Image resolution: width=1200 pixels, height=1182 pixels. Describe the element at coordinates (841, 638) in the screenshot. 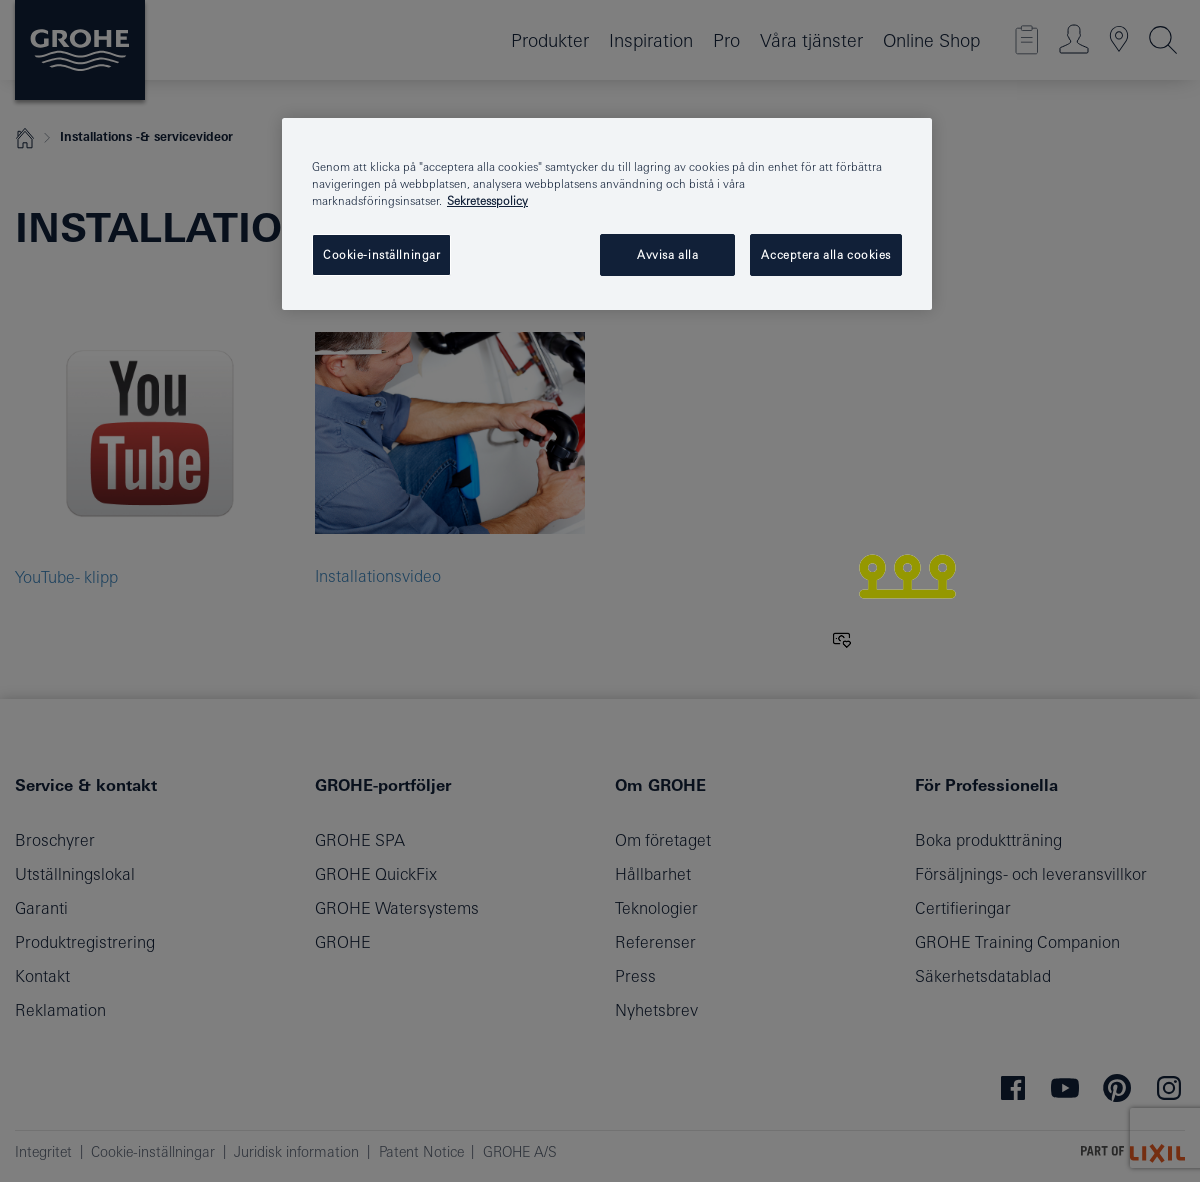

I see `donate or make a charitable contribution` at that location.